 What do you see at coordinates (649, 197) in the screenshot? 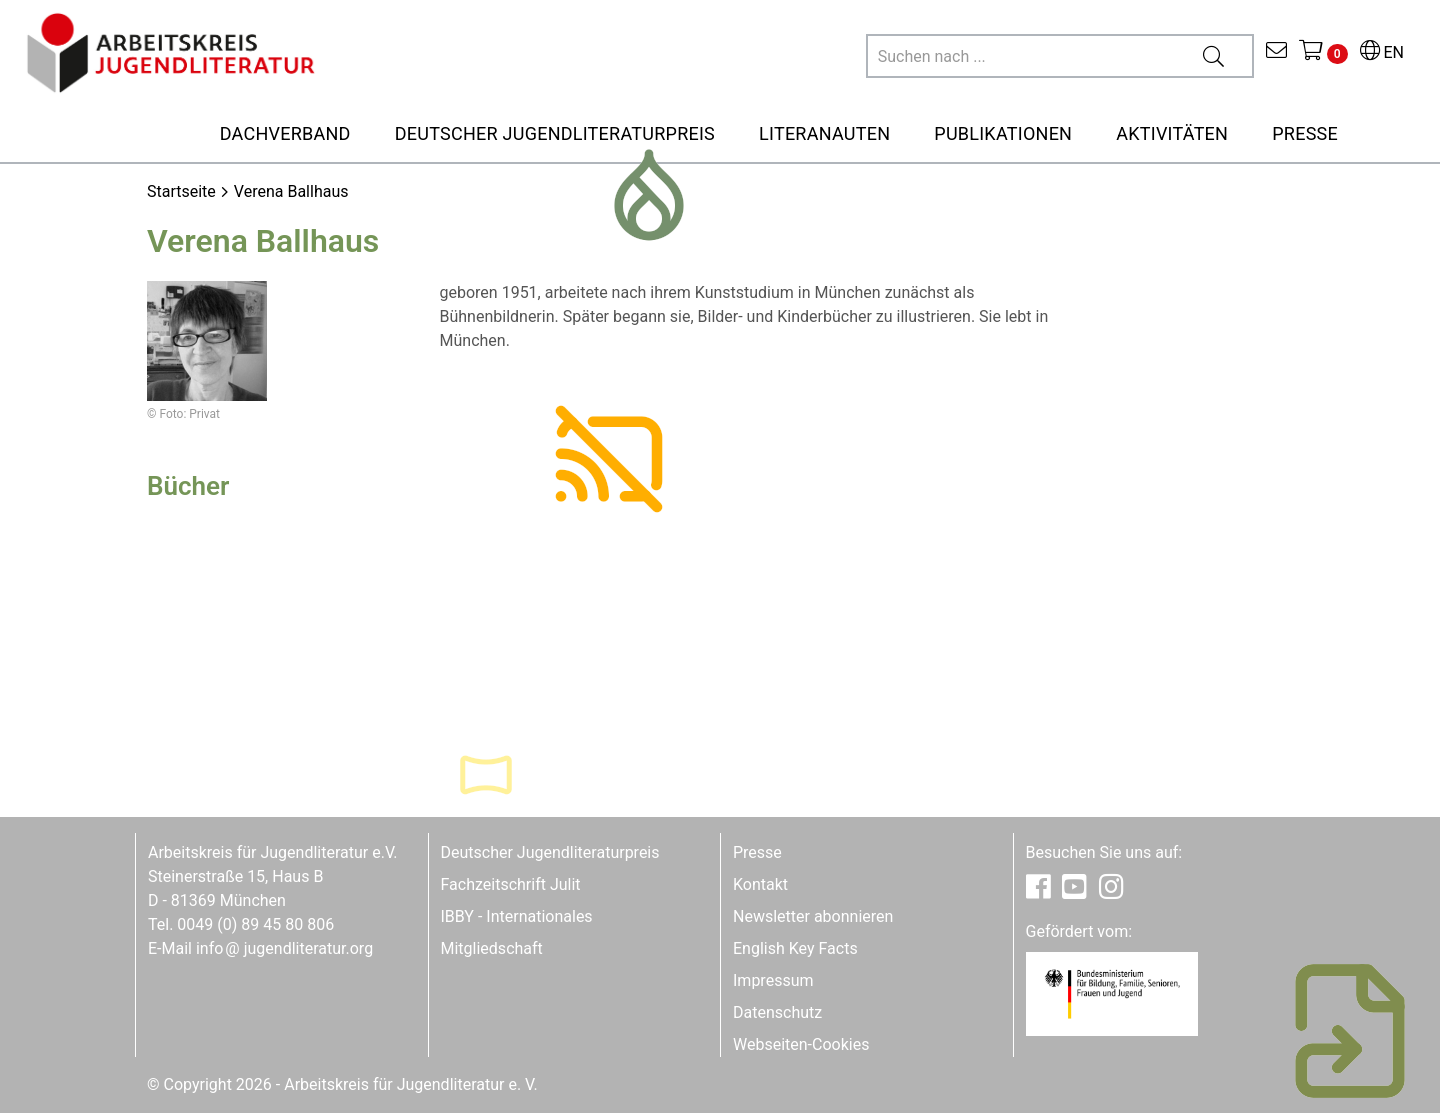
I see `drupal content management system logo` at bounding box center [649, 197].